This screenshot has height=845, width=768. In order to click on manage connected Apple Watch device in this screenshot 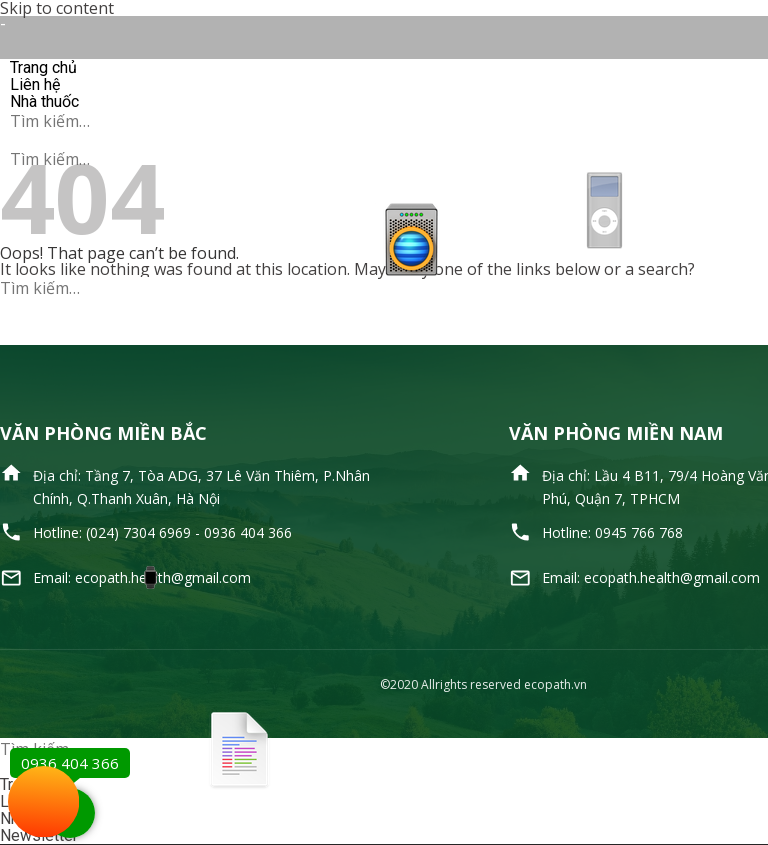, I will do `click(150, 577)`.